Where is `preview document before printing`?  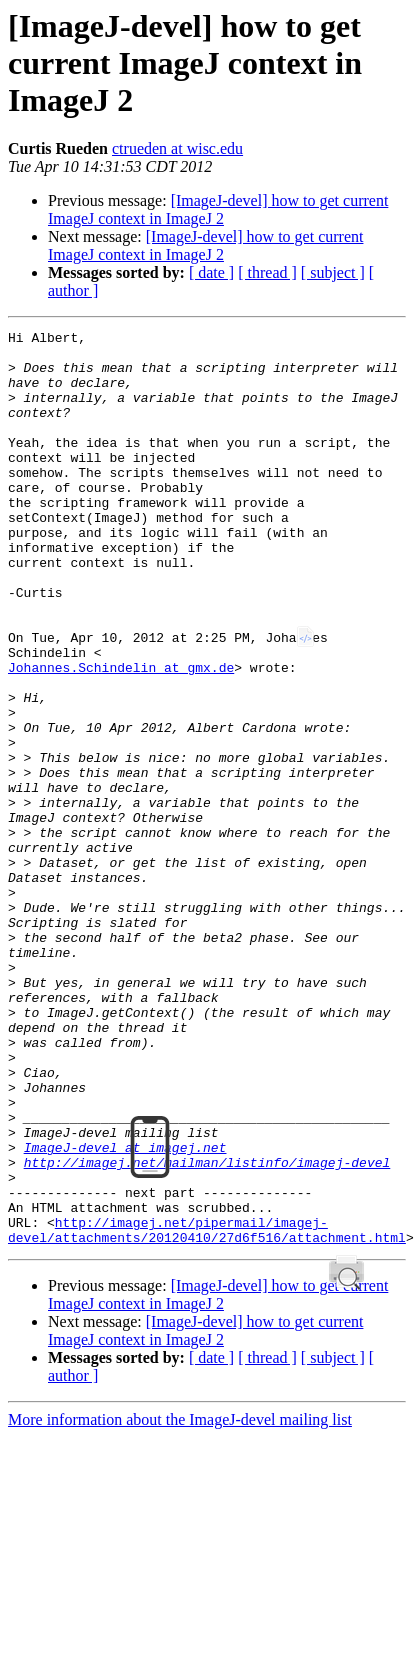
preview document before printing is located at coordinates (346, 1271).